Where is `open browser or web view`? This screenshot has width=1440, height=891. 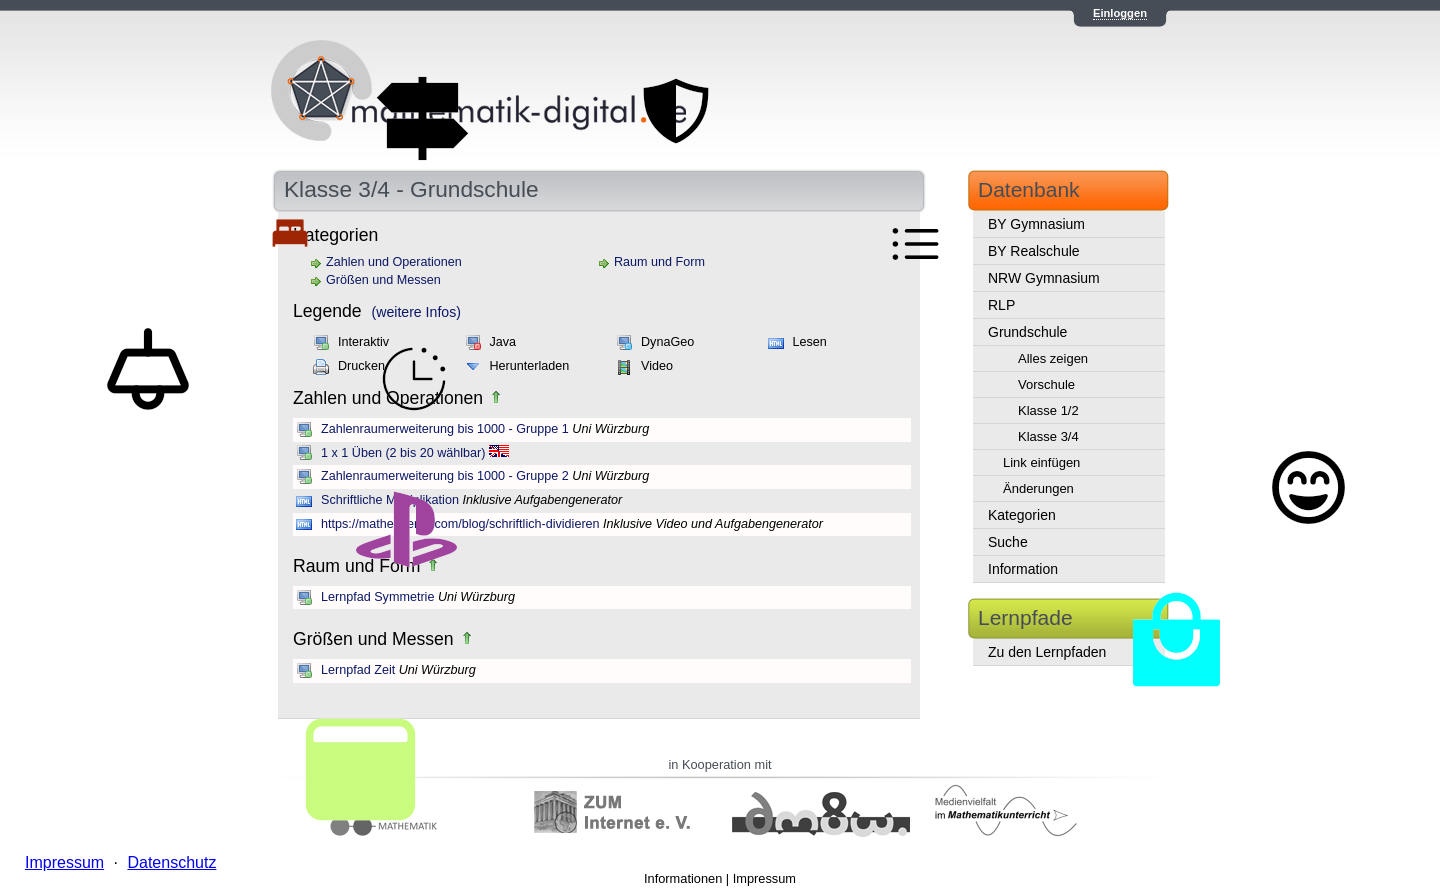 open browser or web view is located at coordinates (360, 769).